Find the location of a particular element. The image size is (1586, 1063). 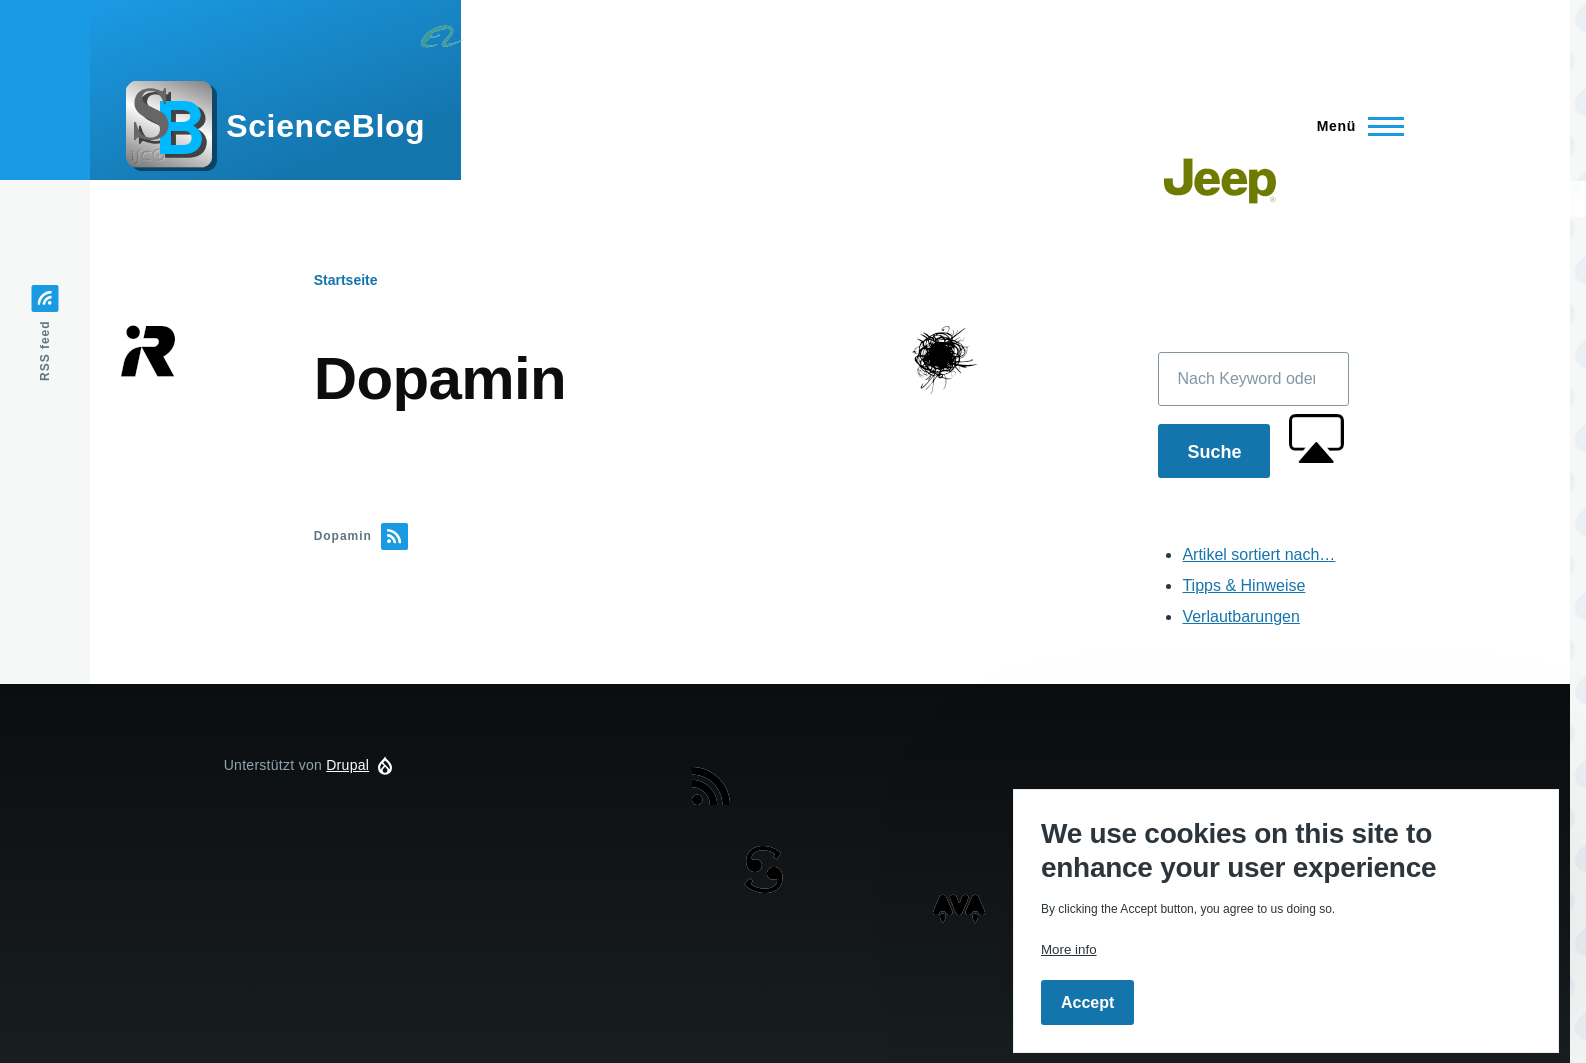

Jeep brand logo is located at coordinates (1220, 181).